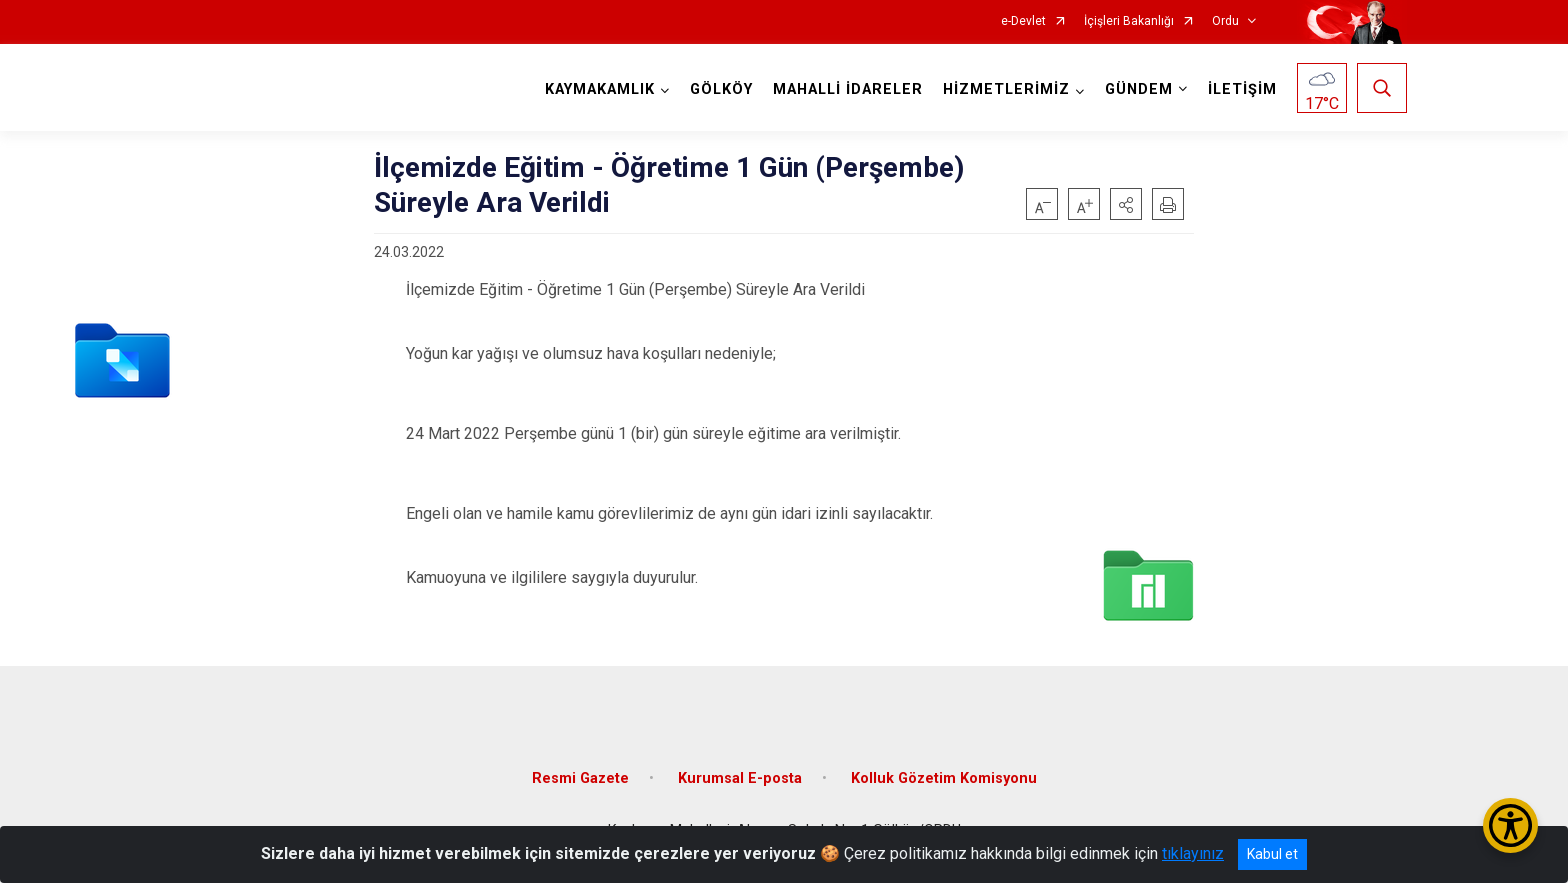 This screenshot has height=883, width=1568. I want to click on open wondershare mirrorgo files folder, so click(122, 363).